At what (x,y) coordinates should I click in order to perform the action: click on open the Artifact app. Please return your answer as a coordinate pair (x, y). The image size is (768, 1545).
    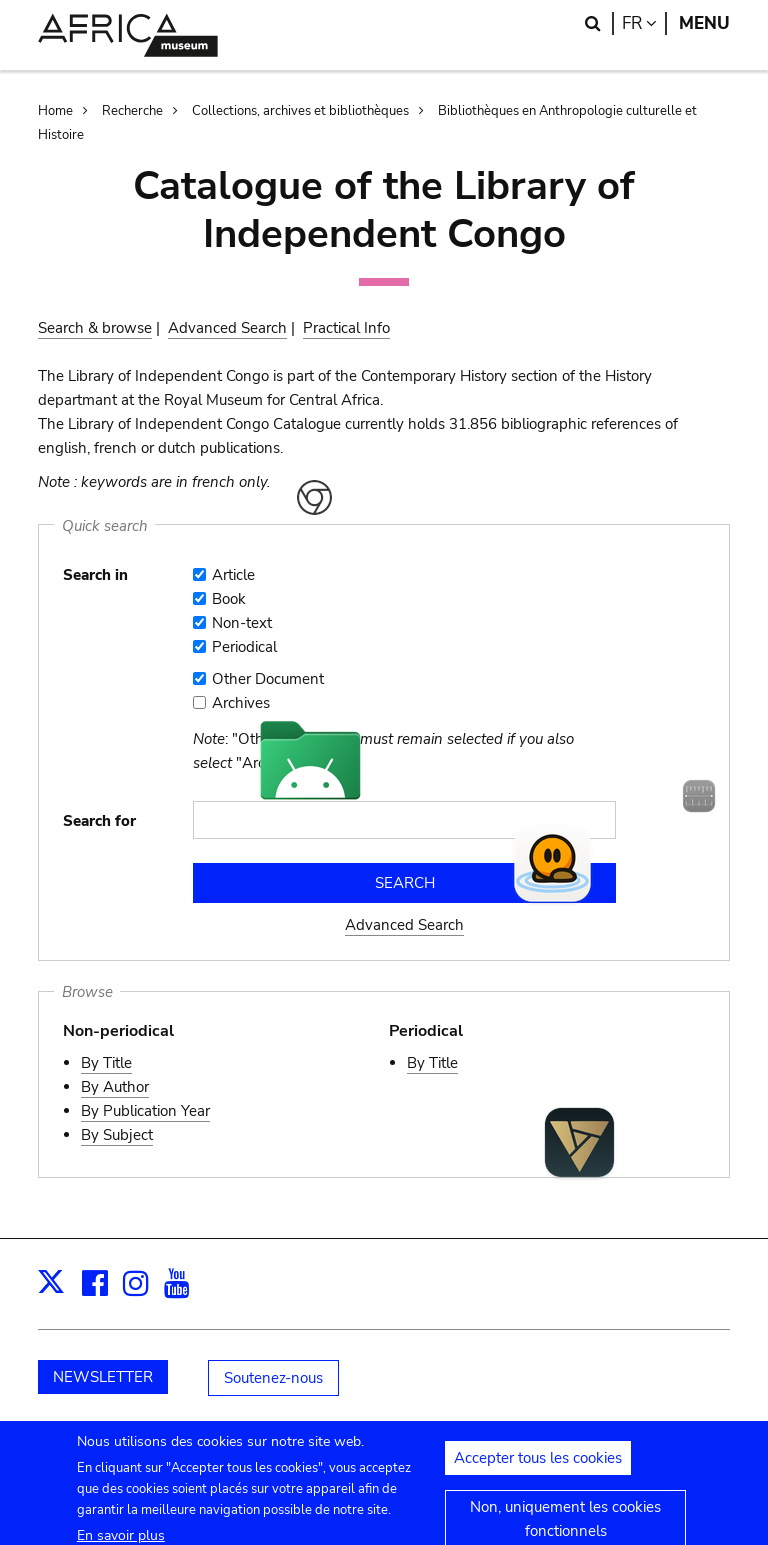
    Looking at the image, I should click on (579, 1142).